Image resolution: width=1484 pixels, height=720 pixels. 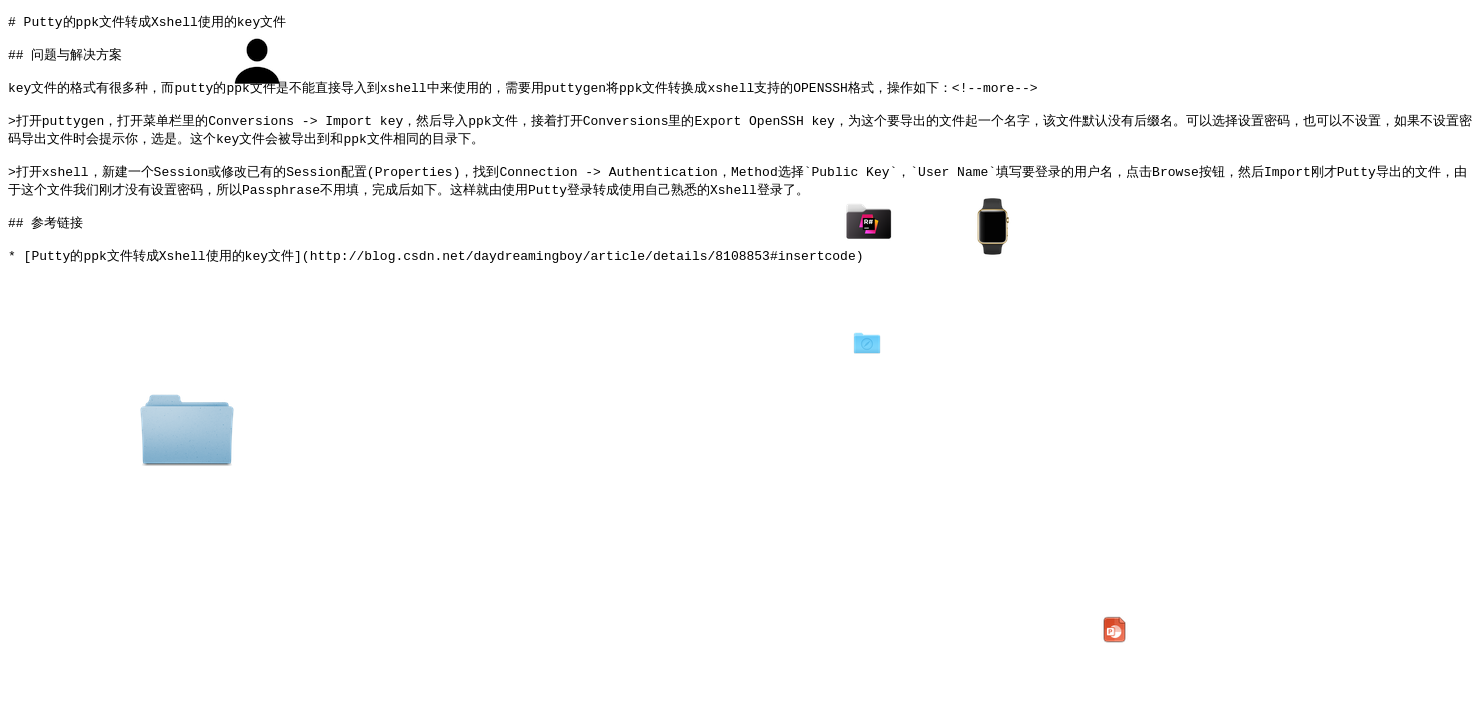 I want to click on organize media files in a catalog folder, so click(x=187, y=430).